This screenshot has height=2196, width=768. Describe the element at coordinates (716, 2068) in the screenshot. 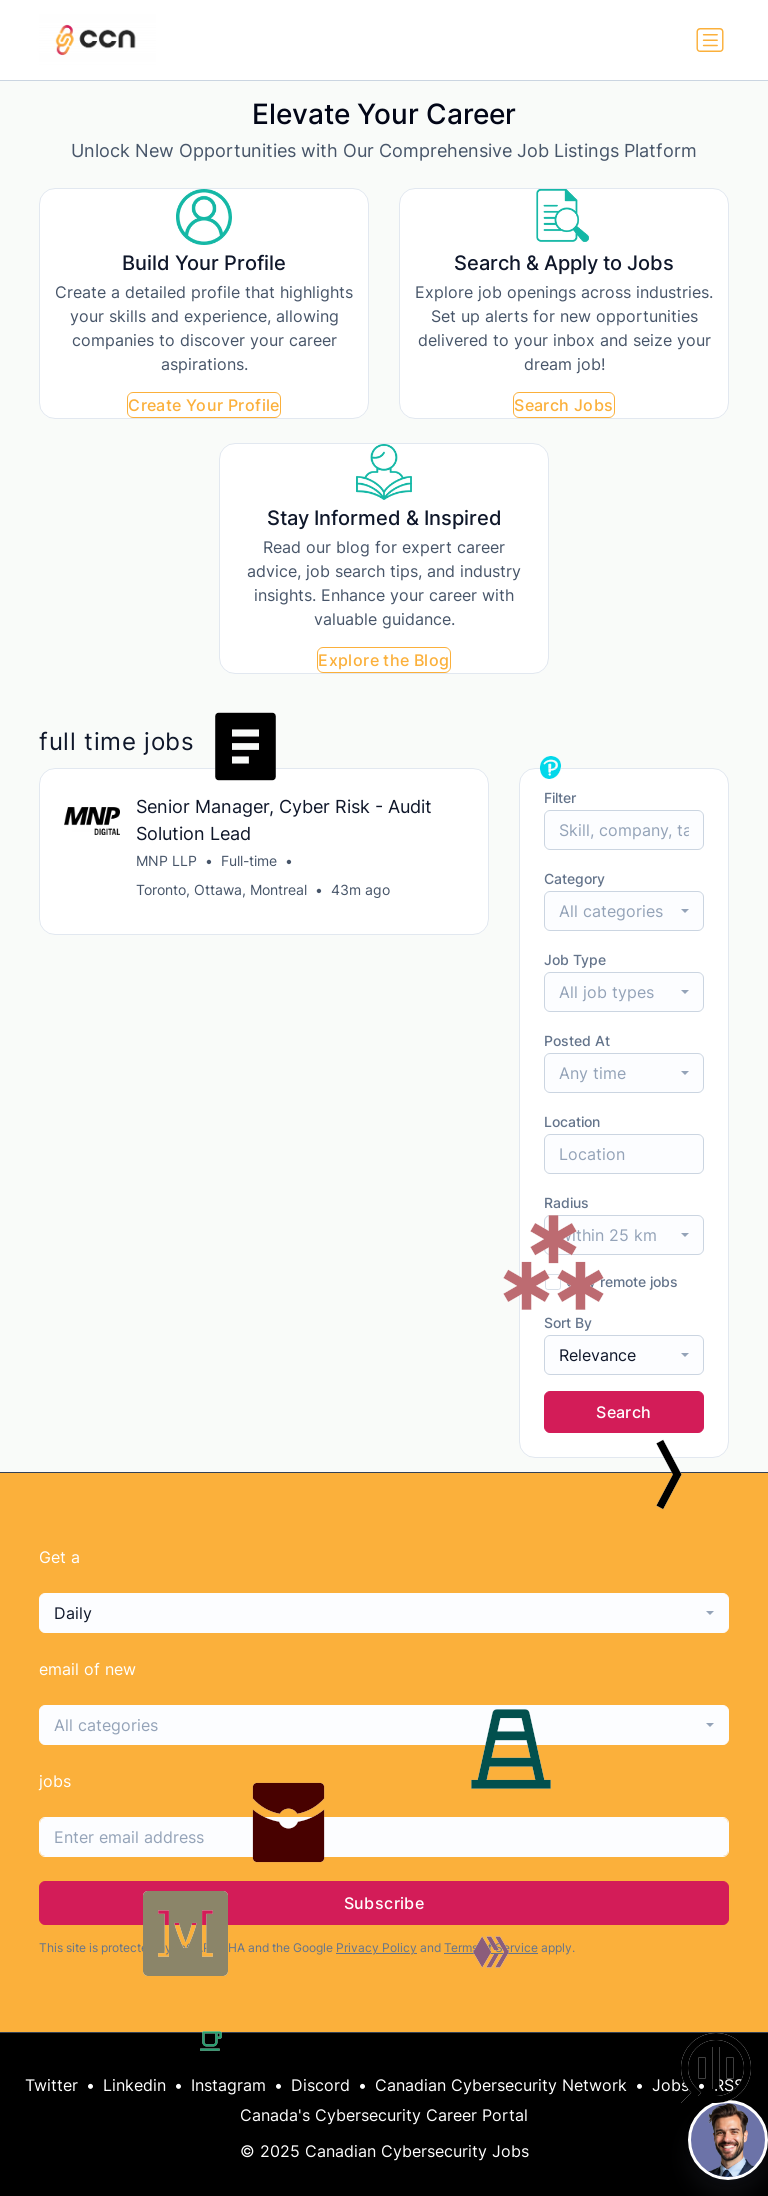

I see `start a voice message or audio chat` at that location.